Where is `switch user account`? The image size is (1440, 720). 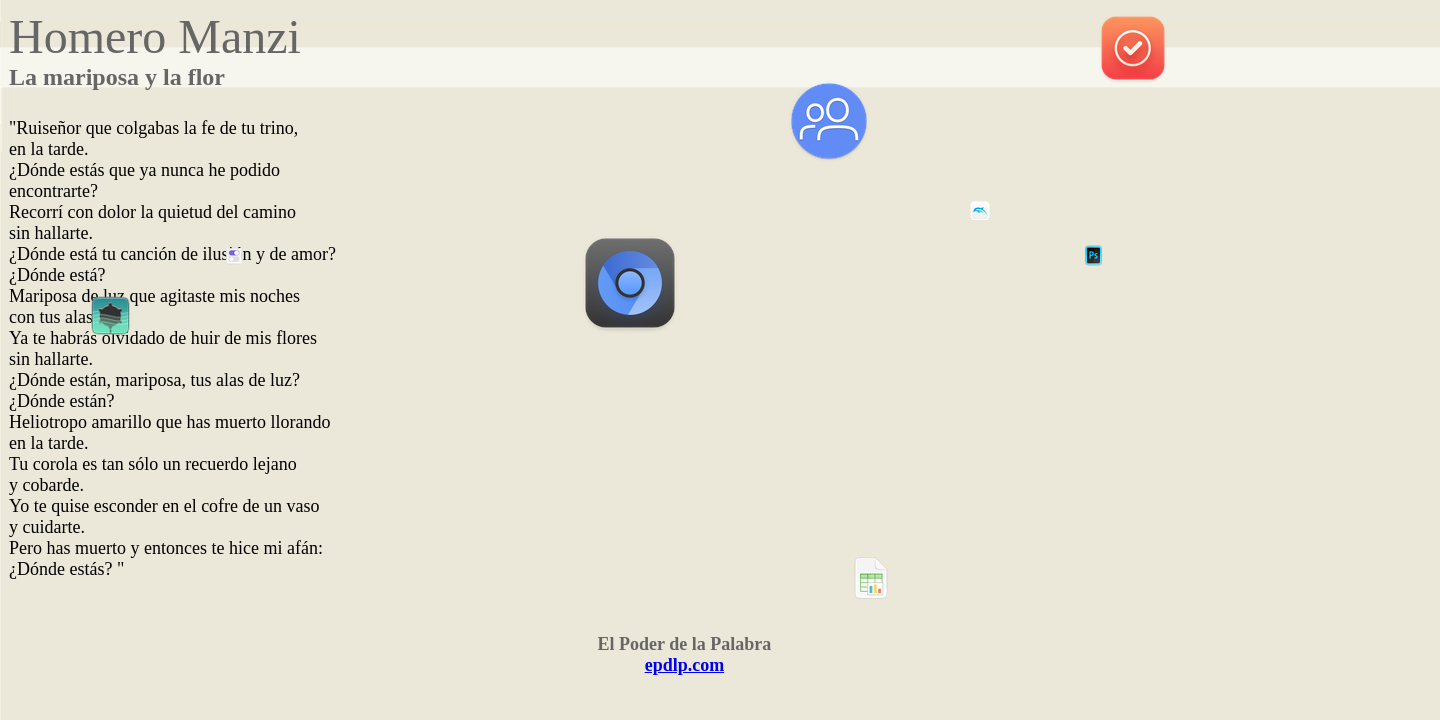
switch user account is located at coordinates (829, 121).